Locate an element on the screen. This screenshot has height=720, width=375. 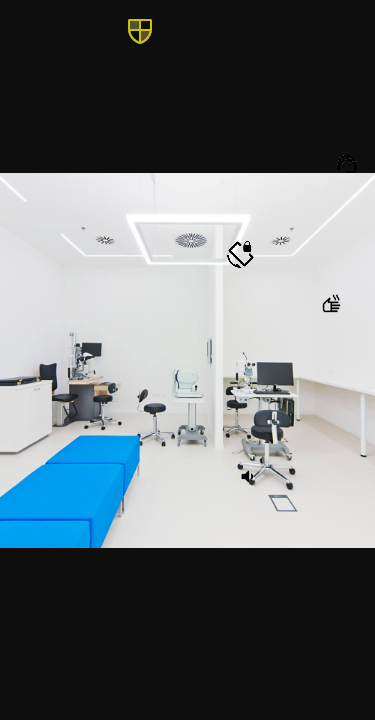
decrease audio volume is located at coordinates (247, 476).